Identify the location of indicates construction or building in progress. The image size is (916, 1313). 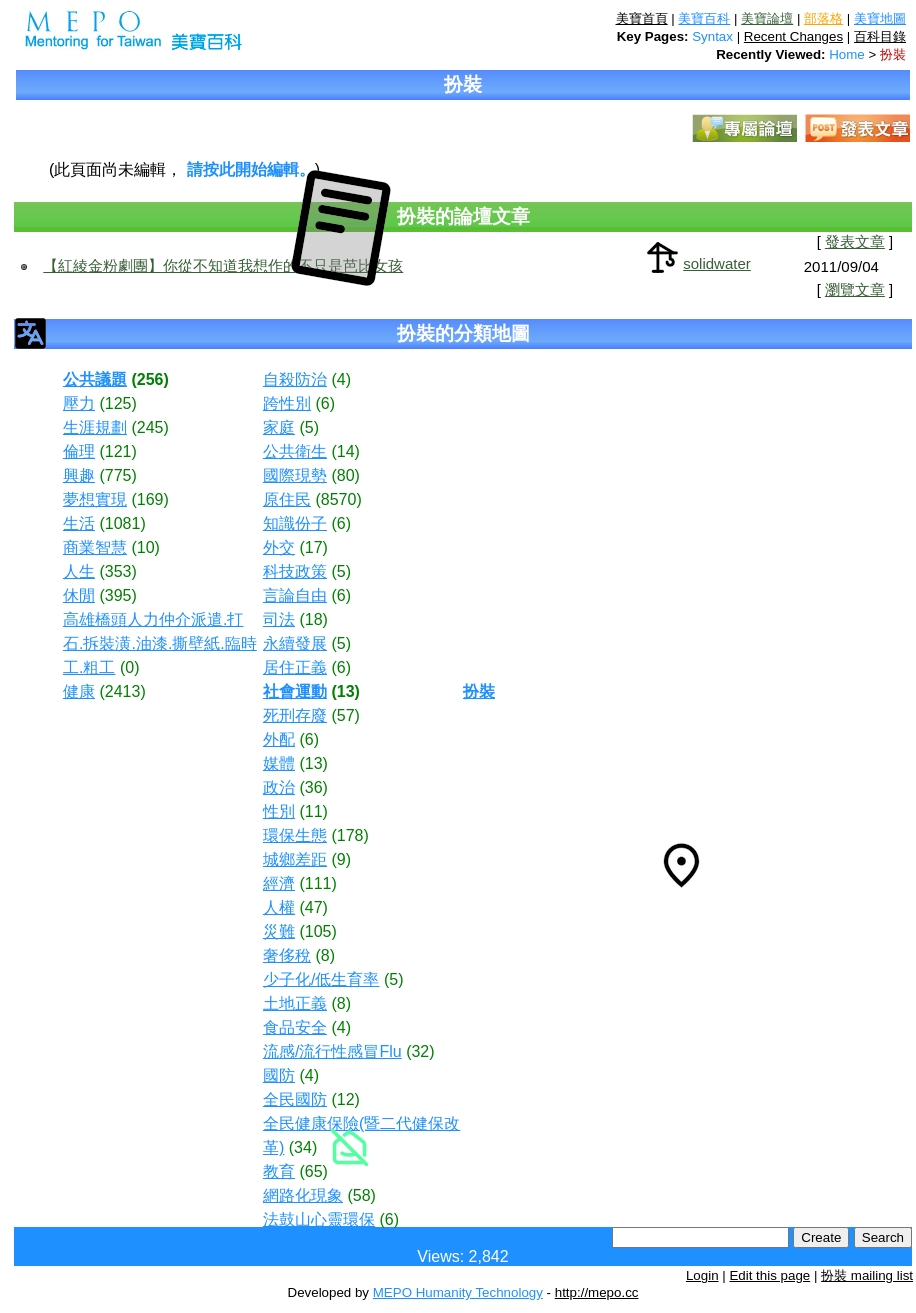
(662, 257).